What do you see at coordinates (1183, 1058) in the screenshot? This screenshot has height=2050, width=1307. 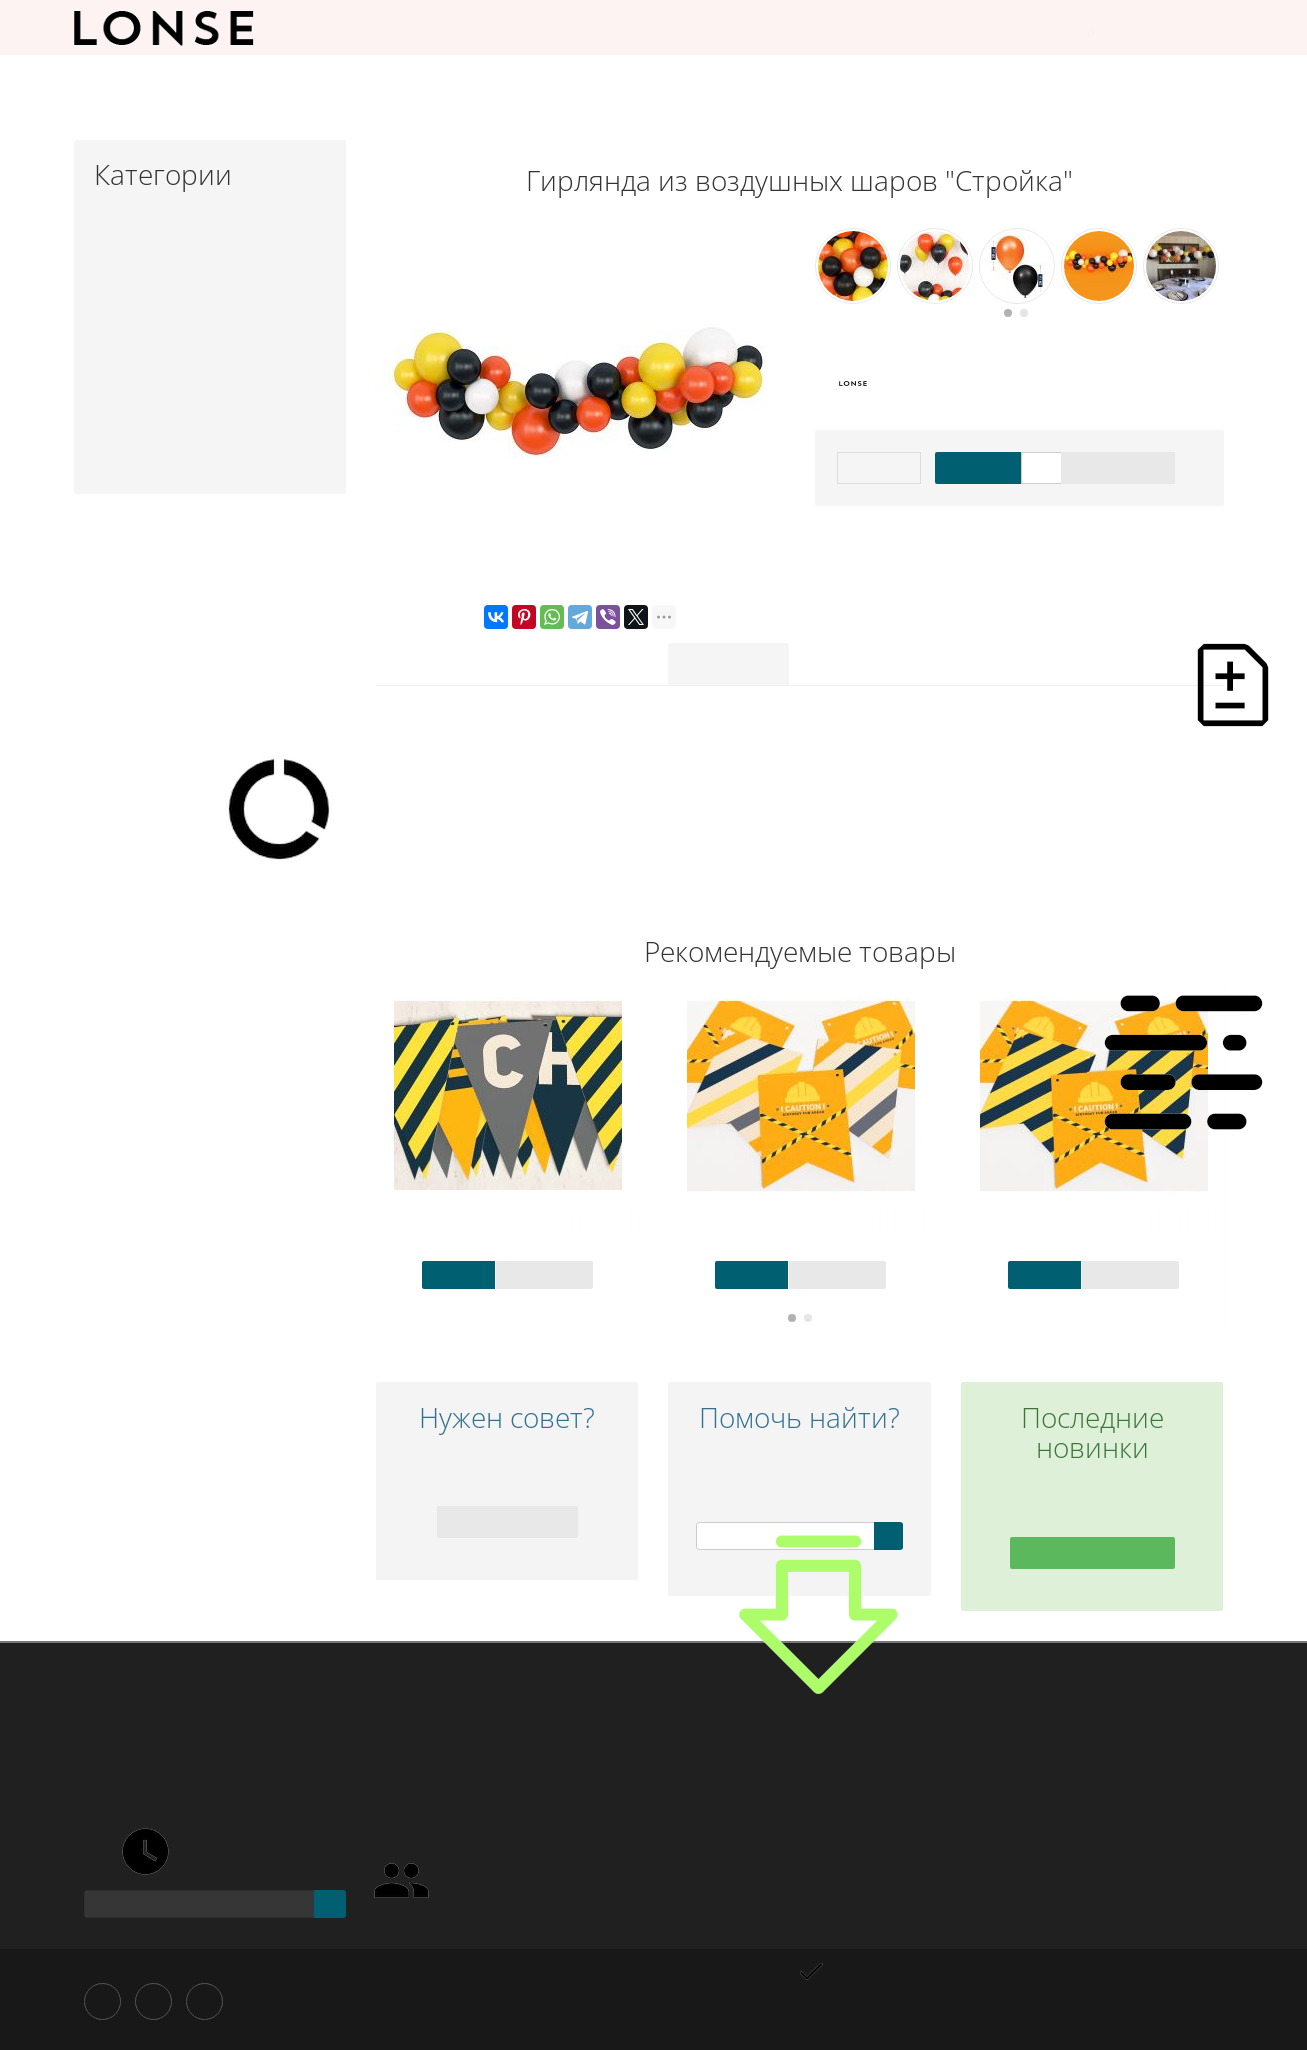 I see `indicates misty or foggy weather conditions` at bounding box center [1183, 1058].